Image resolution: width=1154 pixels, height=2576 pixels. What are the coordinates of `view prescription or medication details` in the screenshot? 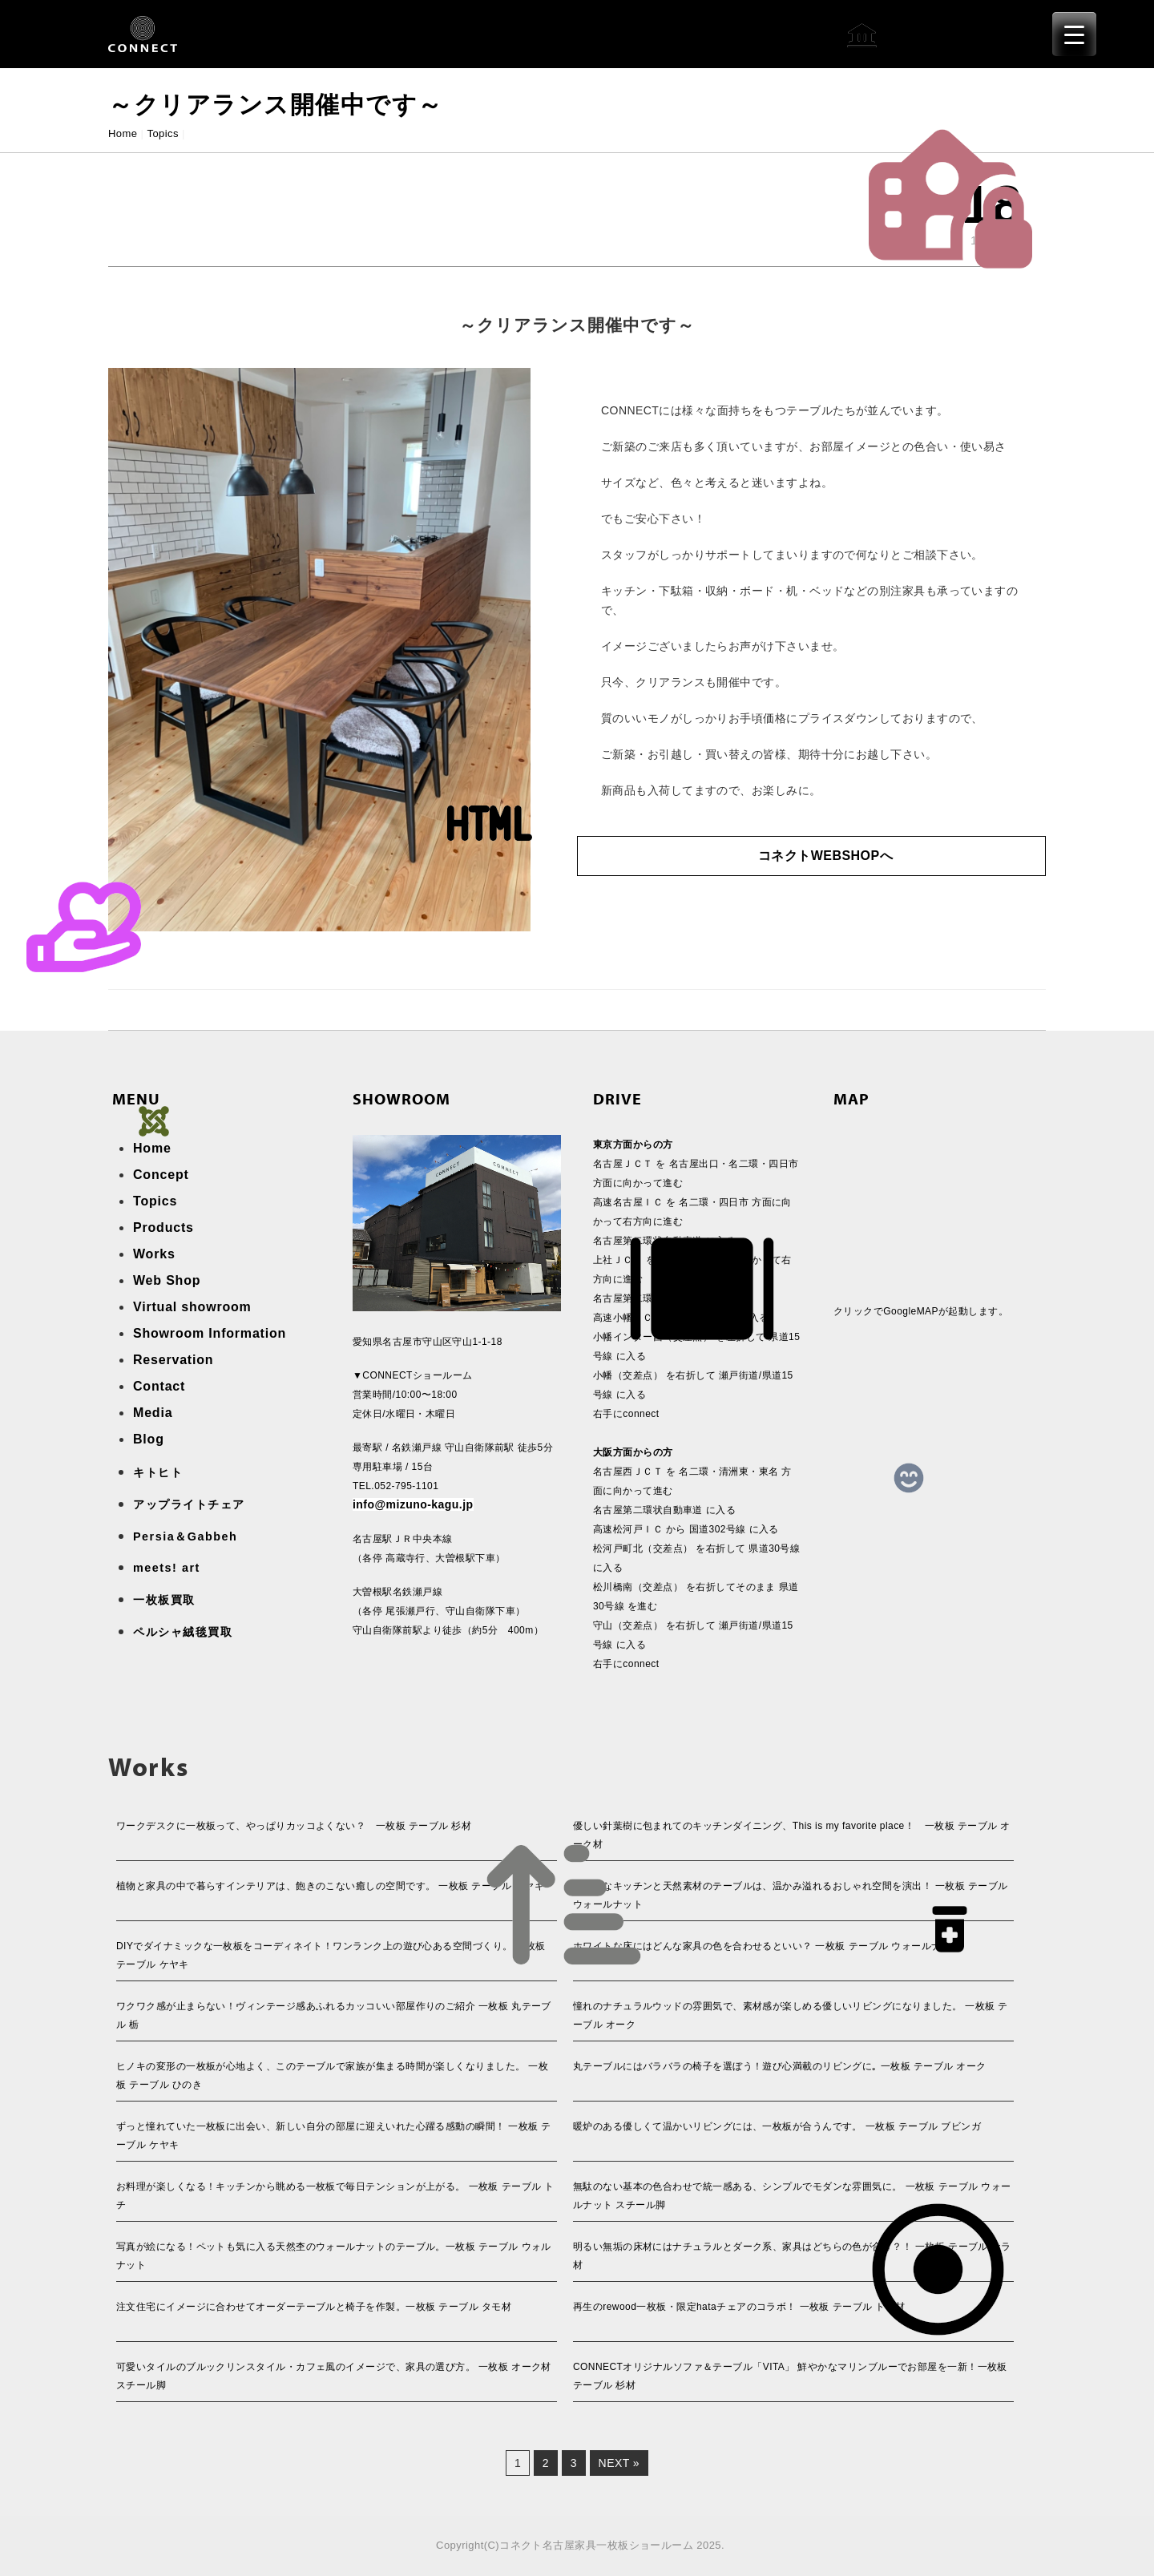 It's located at (950, 1929).